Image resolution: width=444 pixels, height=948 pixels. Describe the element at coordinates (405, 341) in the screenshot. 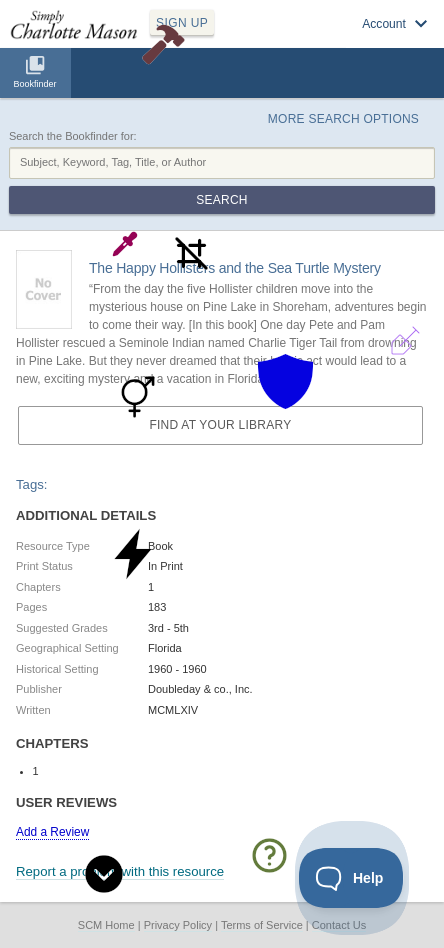

I see `access gardening or landscaping tools` at that location.